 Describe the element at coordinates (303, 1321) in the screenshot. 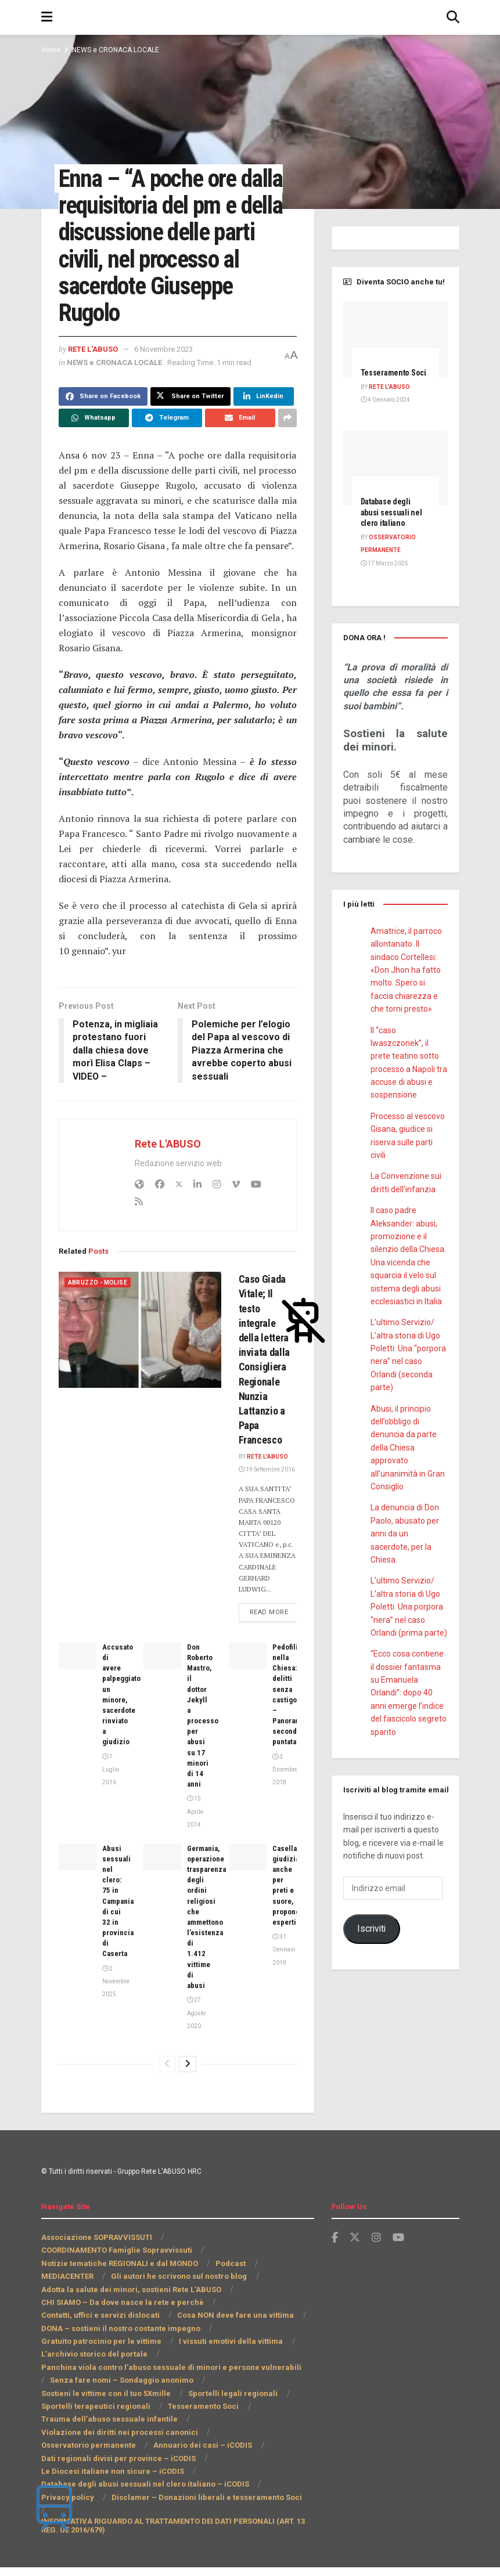

I see `disable bot or automated features` at that location.